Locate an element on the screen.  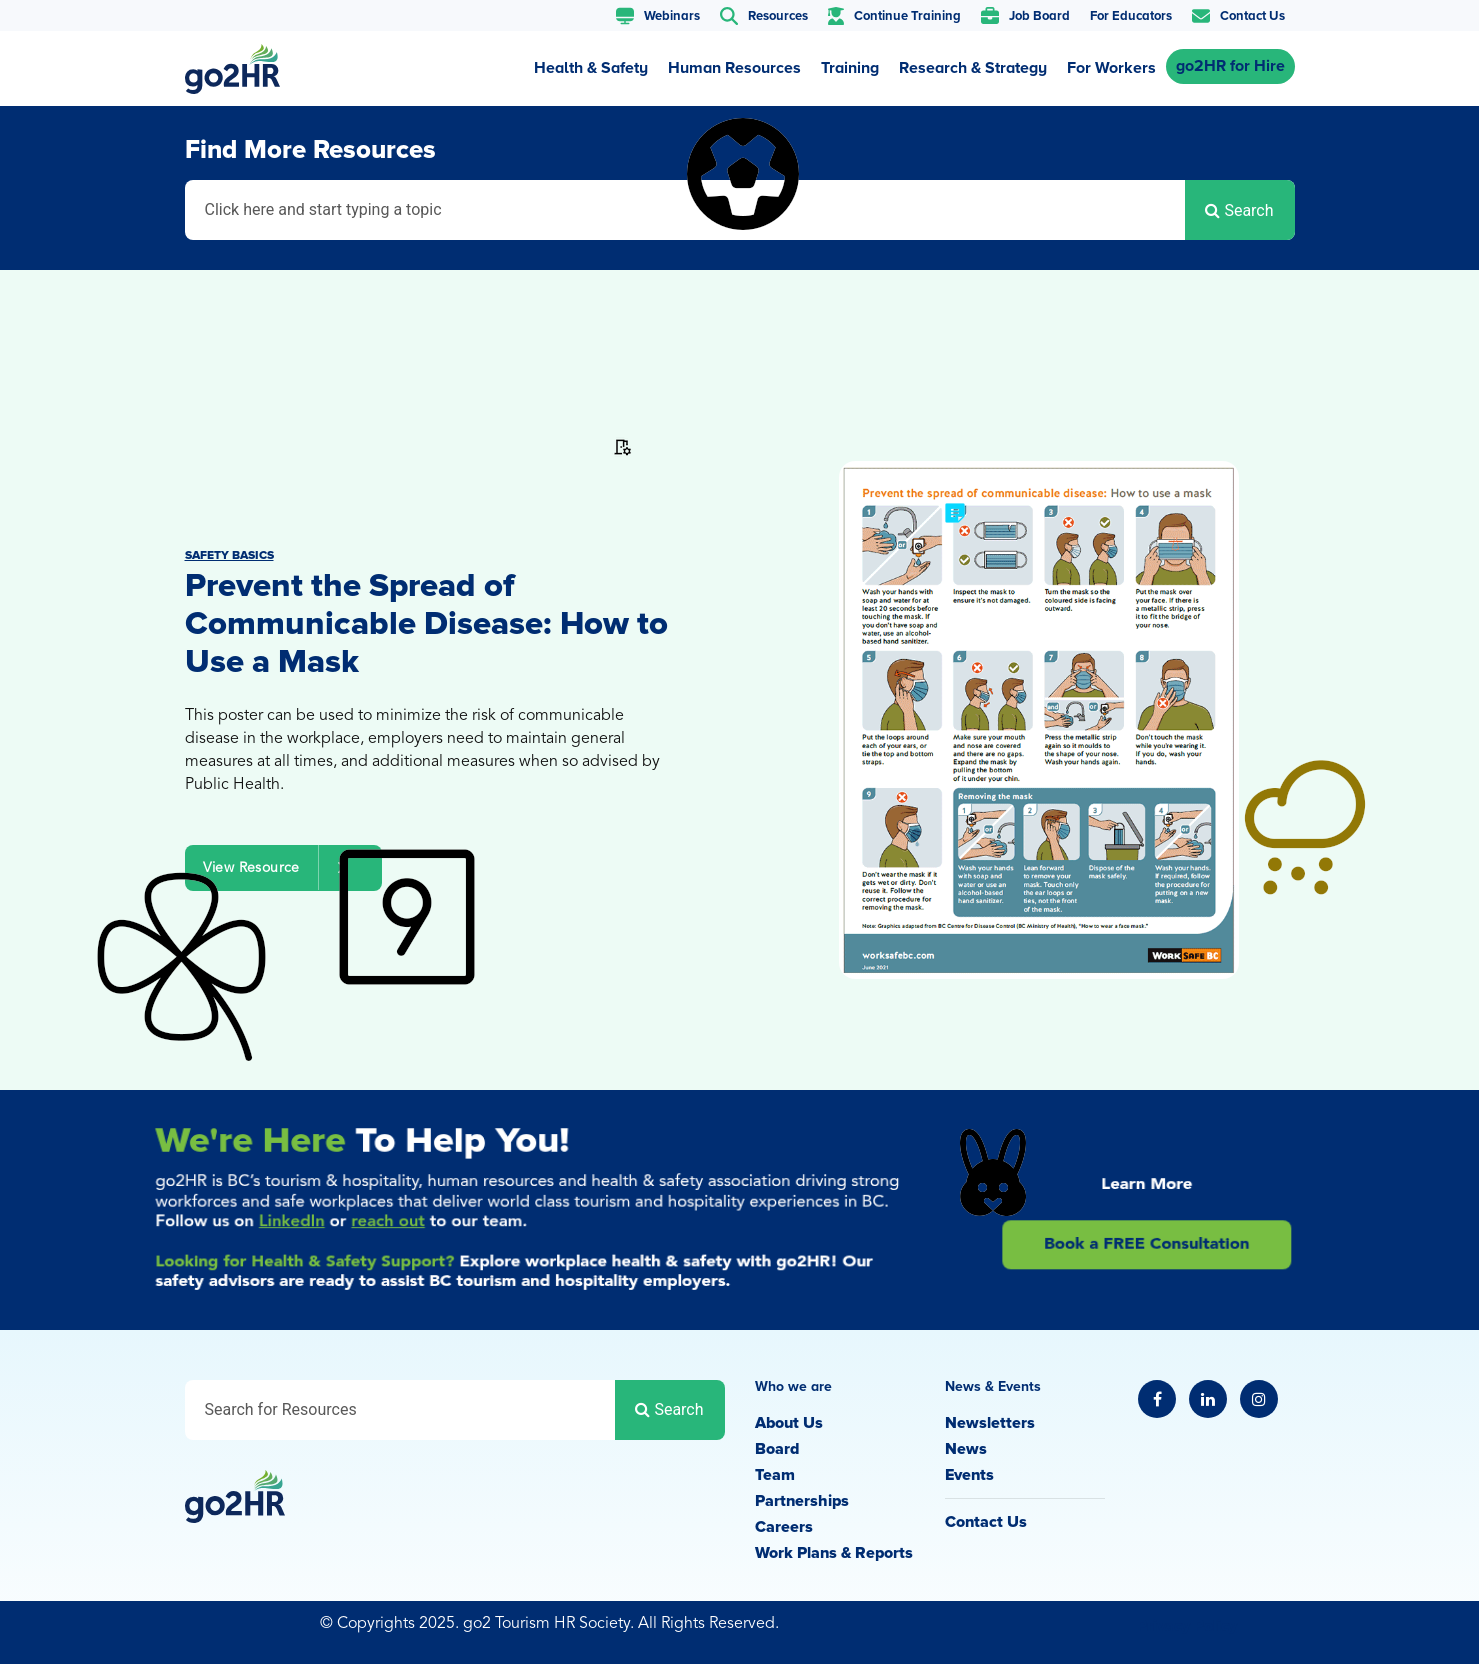
access pet or animal-related features is located at coordinates (993, 1174).